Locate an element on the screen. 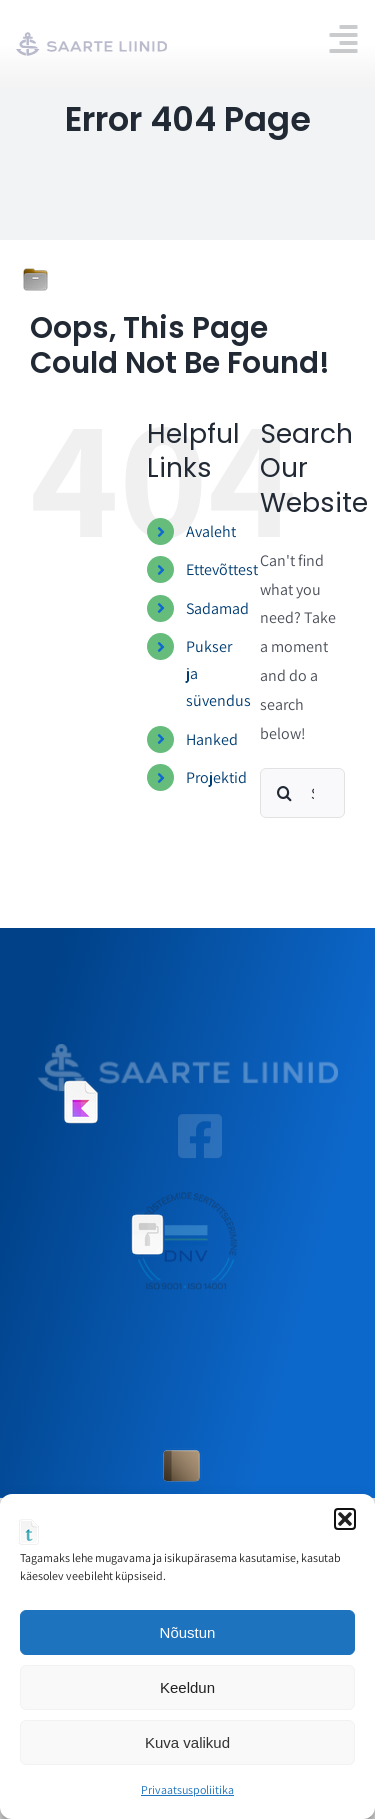  a kotlin source code file is located at coordinates (81, 1102).